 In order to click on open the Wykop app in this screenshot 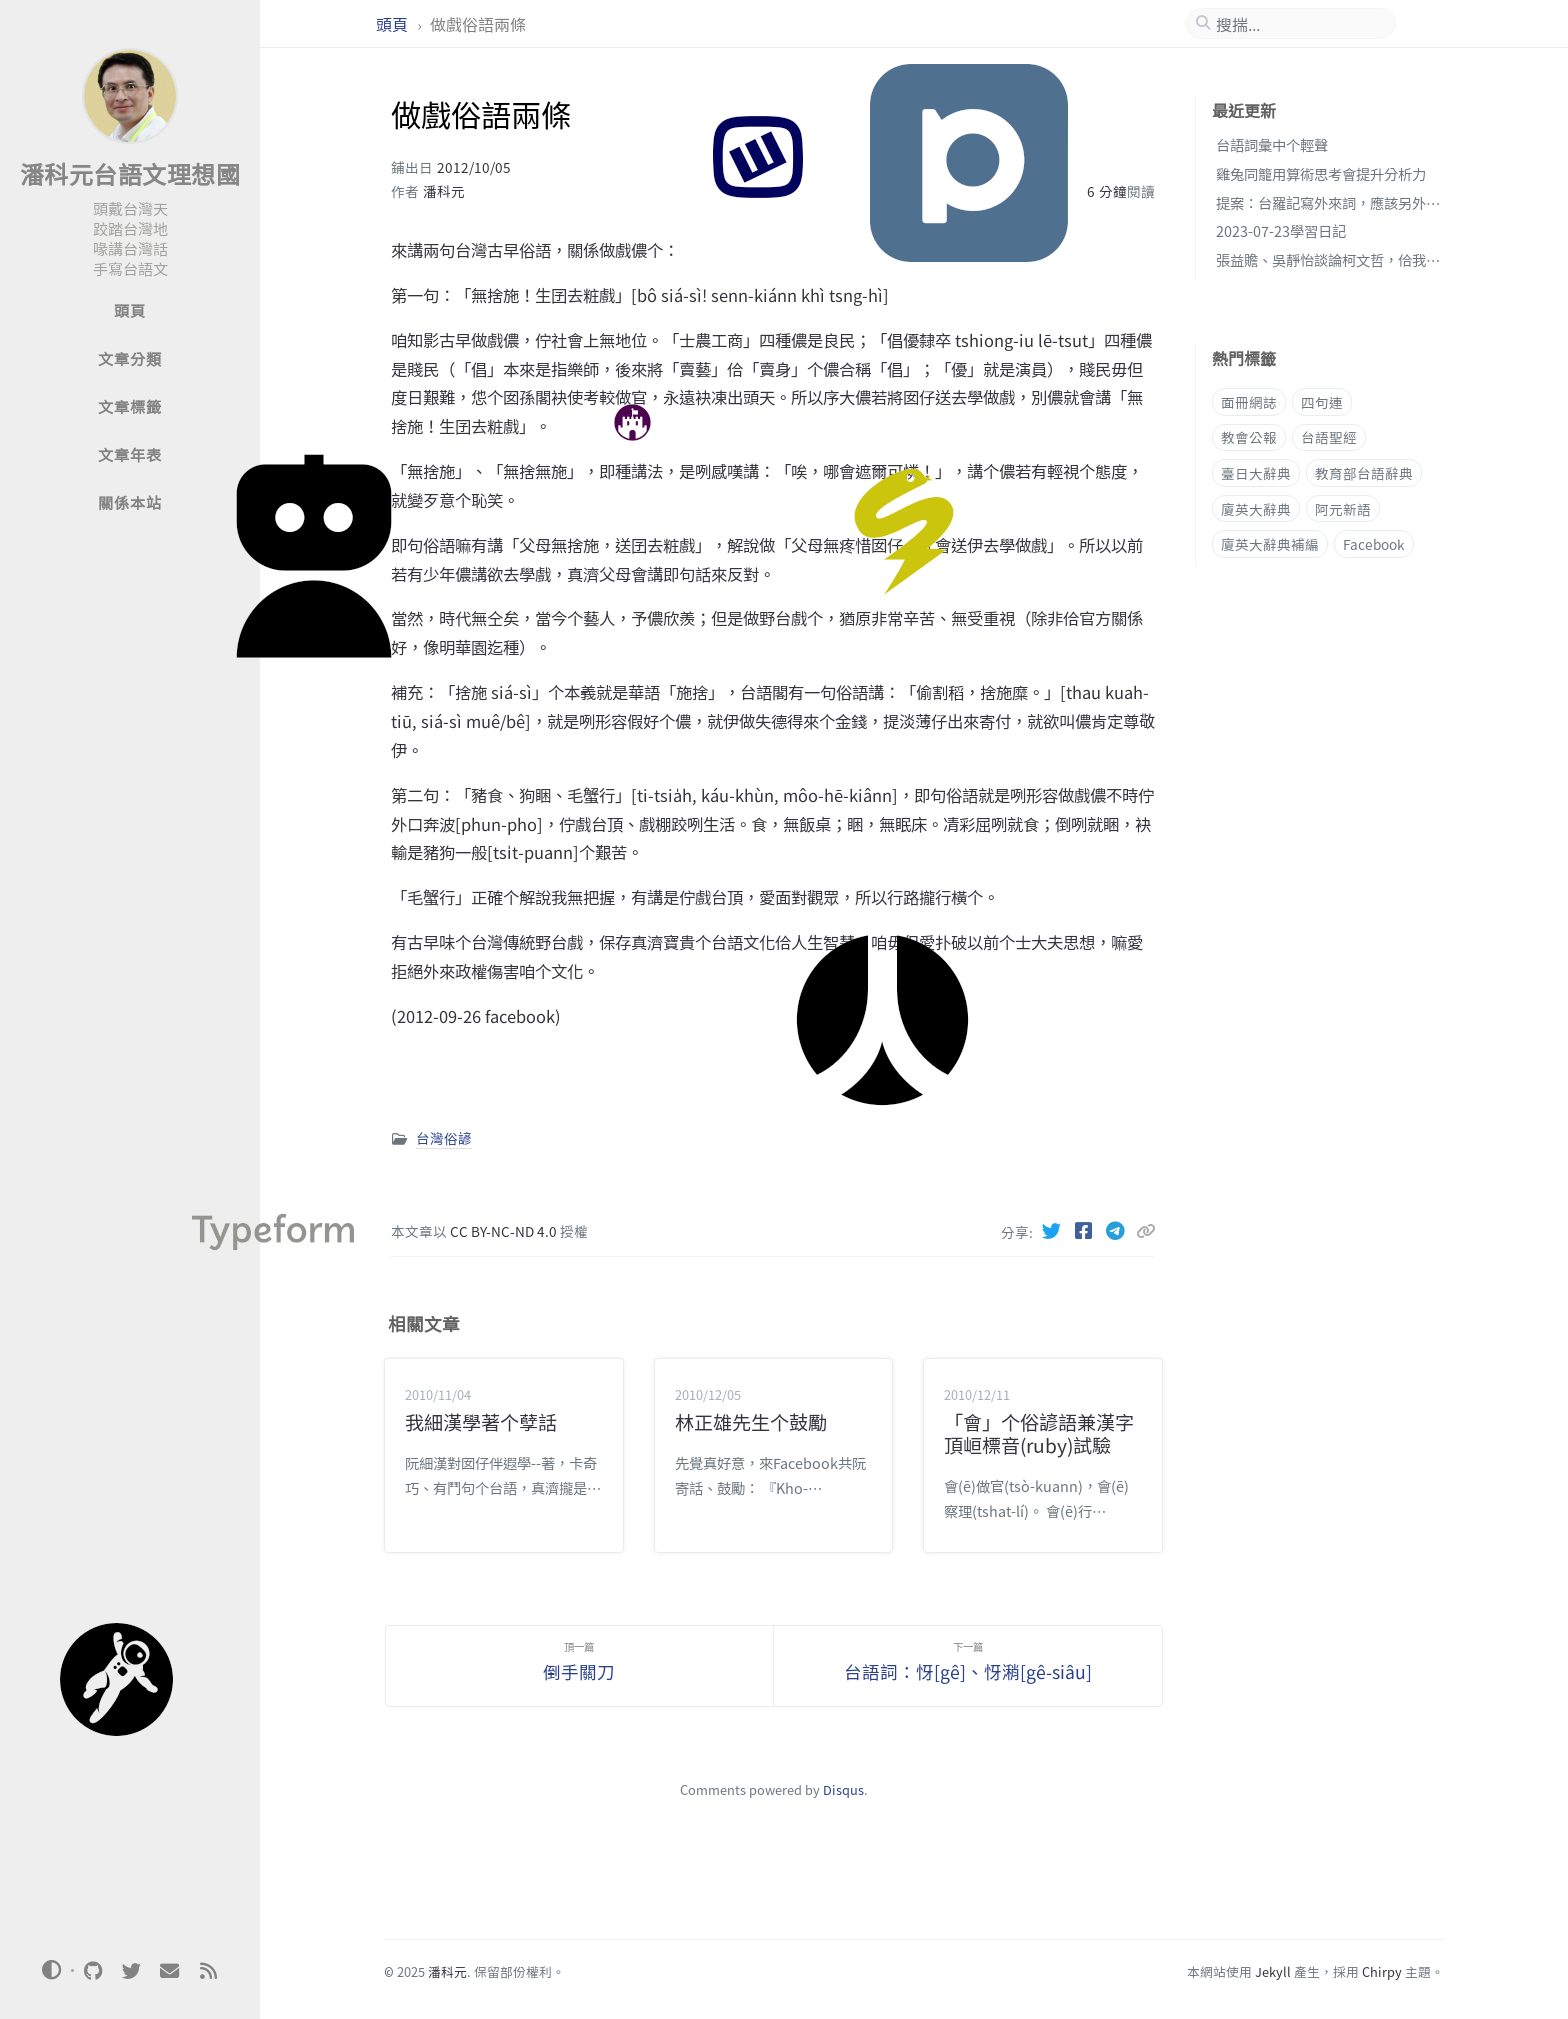, I will do `click(758, 157)`.